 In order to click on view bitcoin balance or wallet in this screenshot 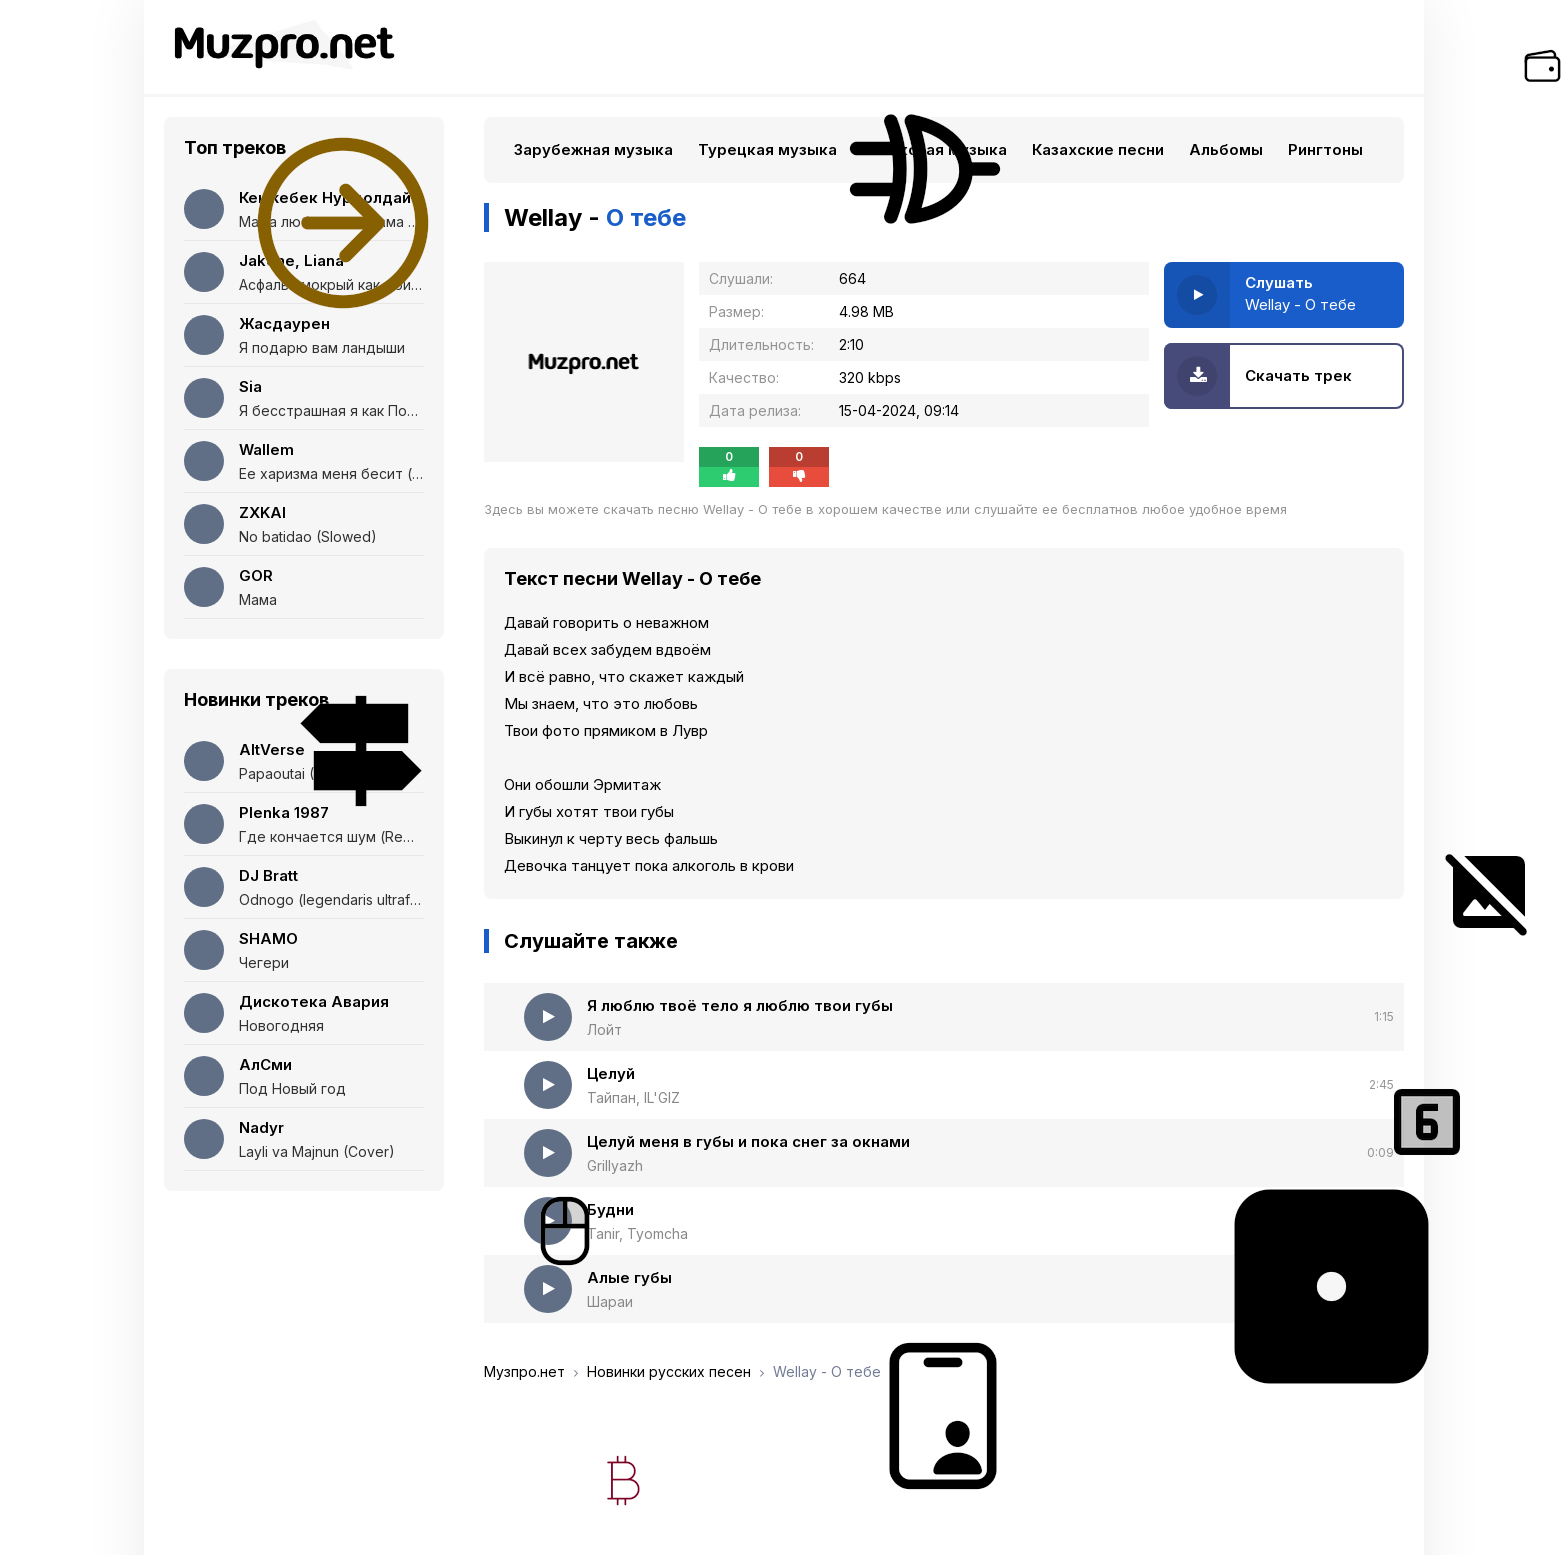, I will do `click(621, 1481)`.